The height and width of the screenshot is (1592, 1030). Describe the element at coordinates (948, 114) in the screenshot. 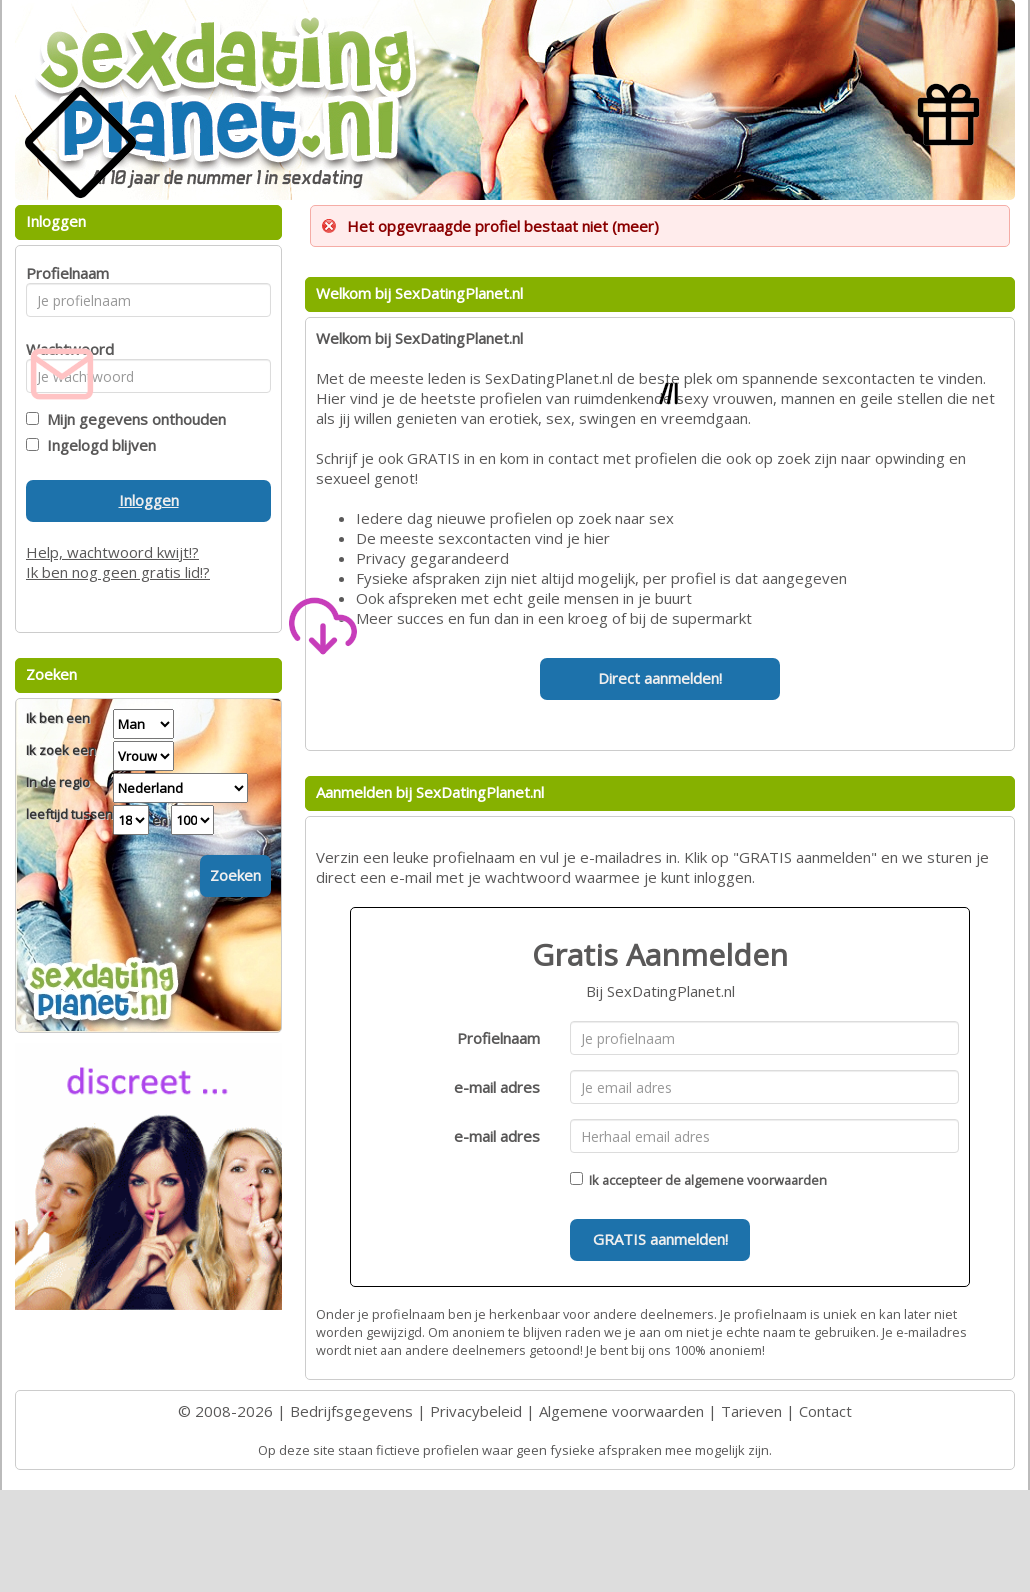

I see `redeem a gift or reward` at that location.